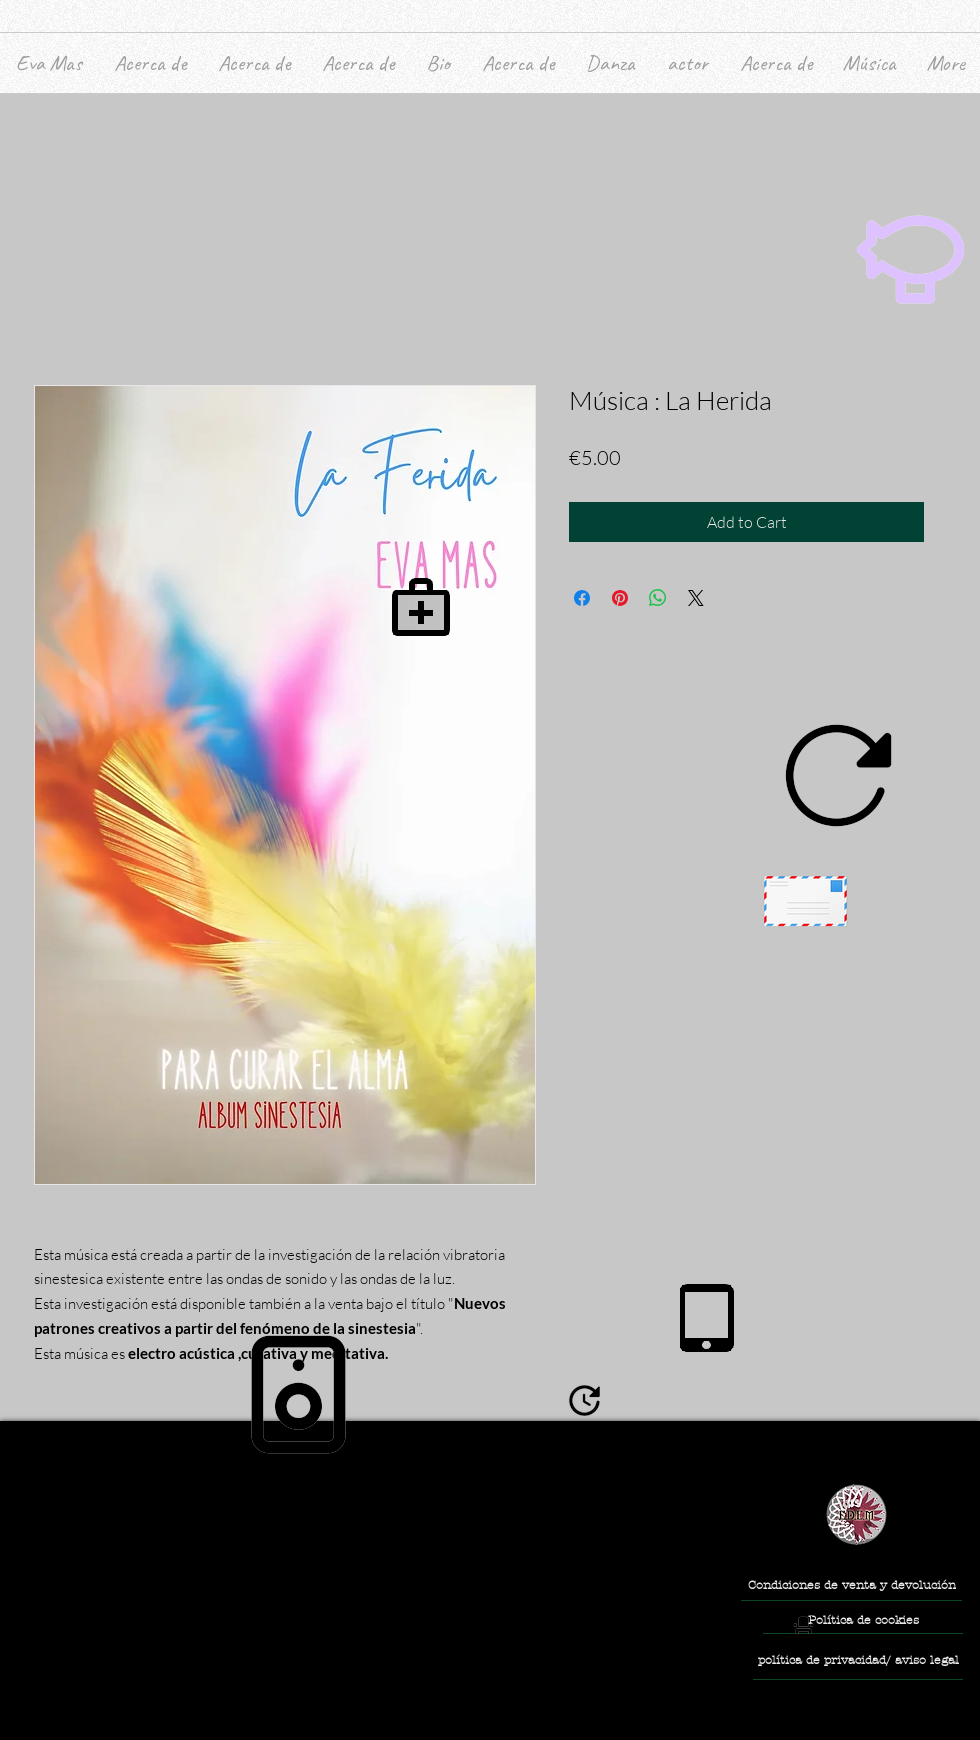 The height and width of the screenshot is (1740, 980). I want to click on reserve a seat for an event, so click(803, 1625).